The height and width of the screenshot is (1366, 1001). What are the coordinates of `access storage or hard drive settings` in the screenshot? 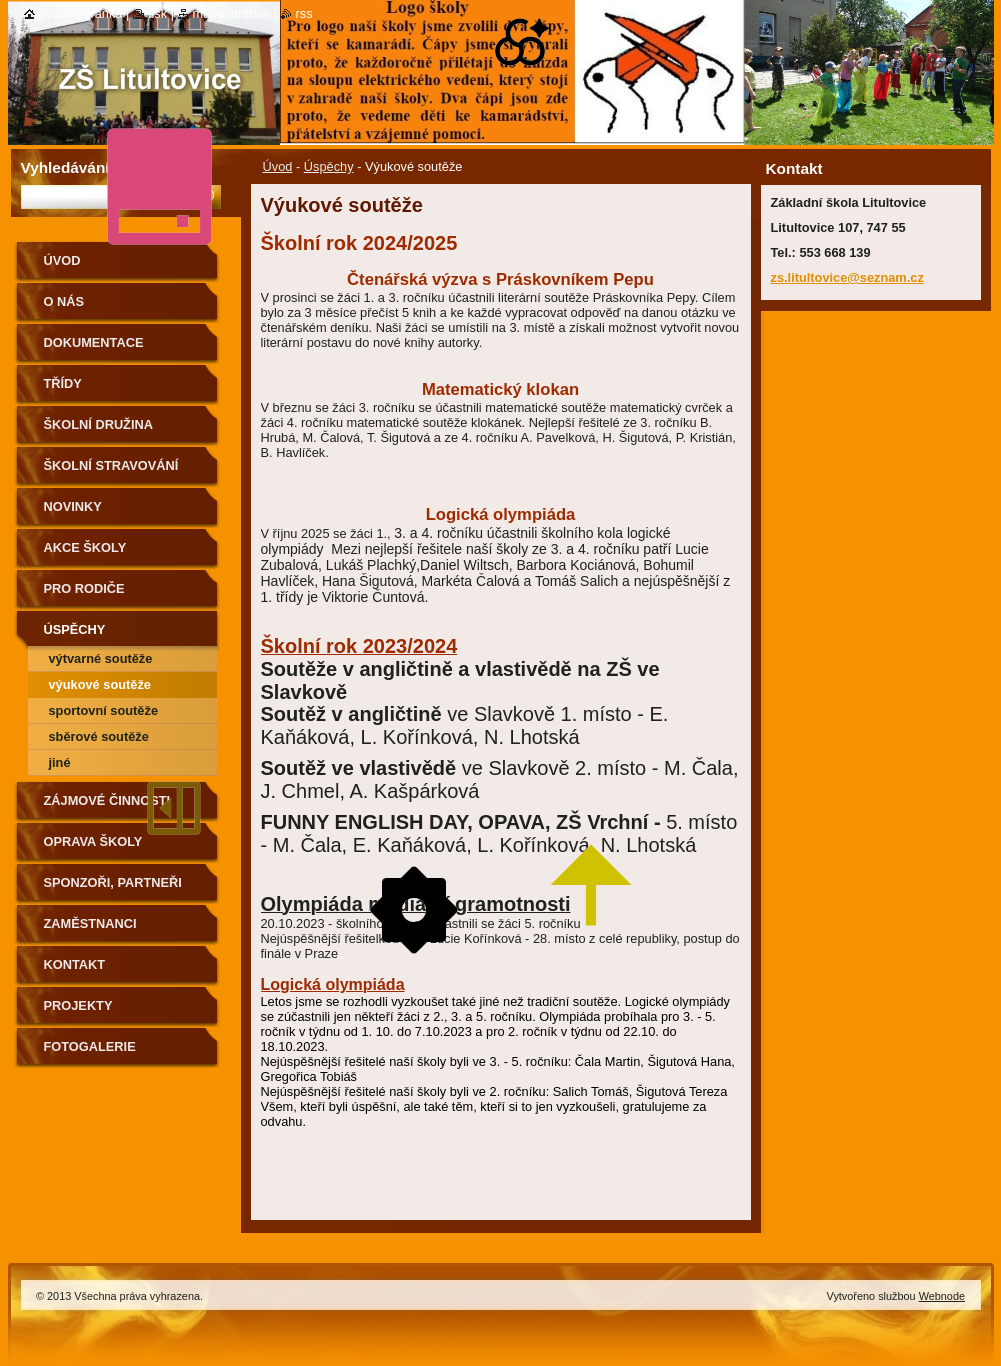 It's located at (159, 186).